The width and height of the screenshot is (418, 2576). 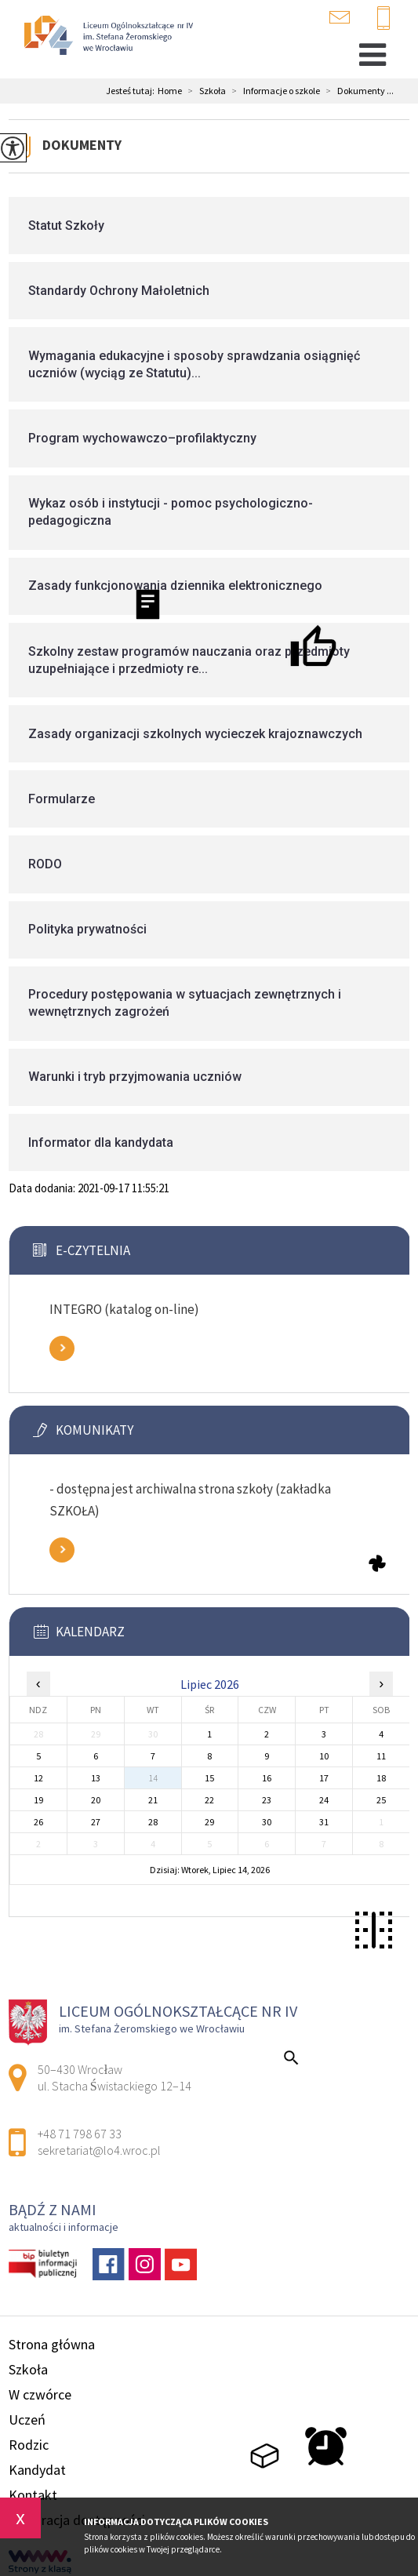 I want to click on like or upvote content, so click(x=313, y=647).